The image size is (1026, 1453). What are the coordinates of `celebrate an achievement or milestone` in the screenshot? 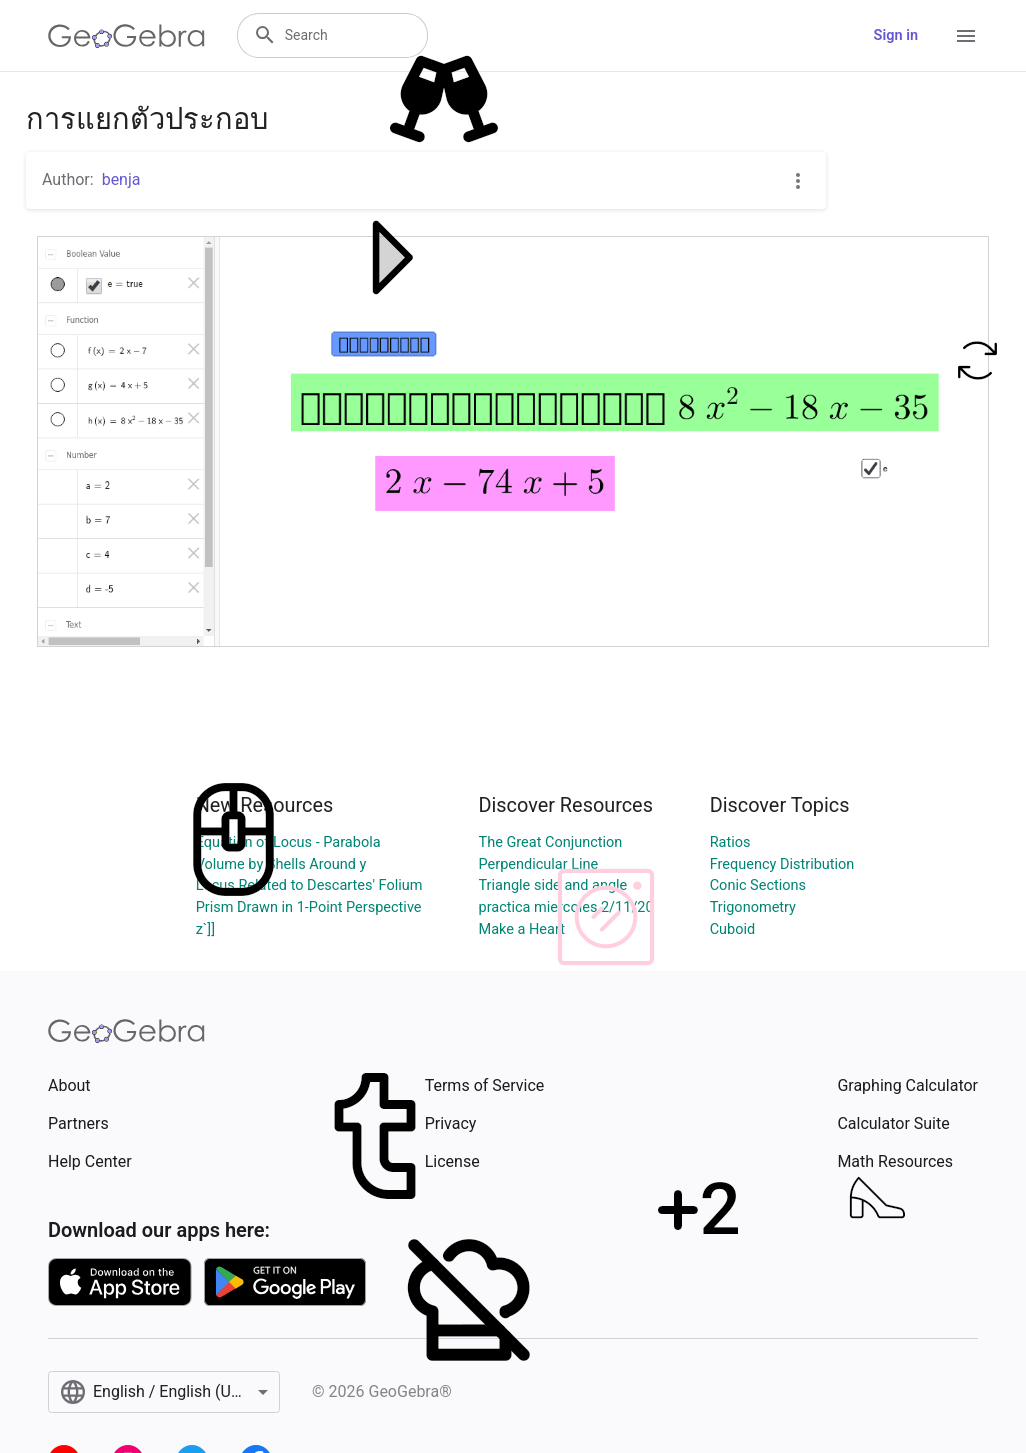 It's located at (444, 99).